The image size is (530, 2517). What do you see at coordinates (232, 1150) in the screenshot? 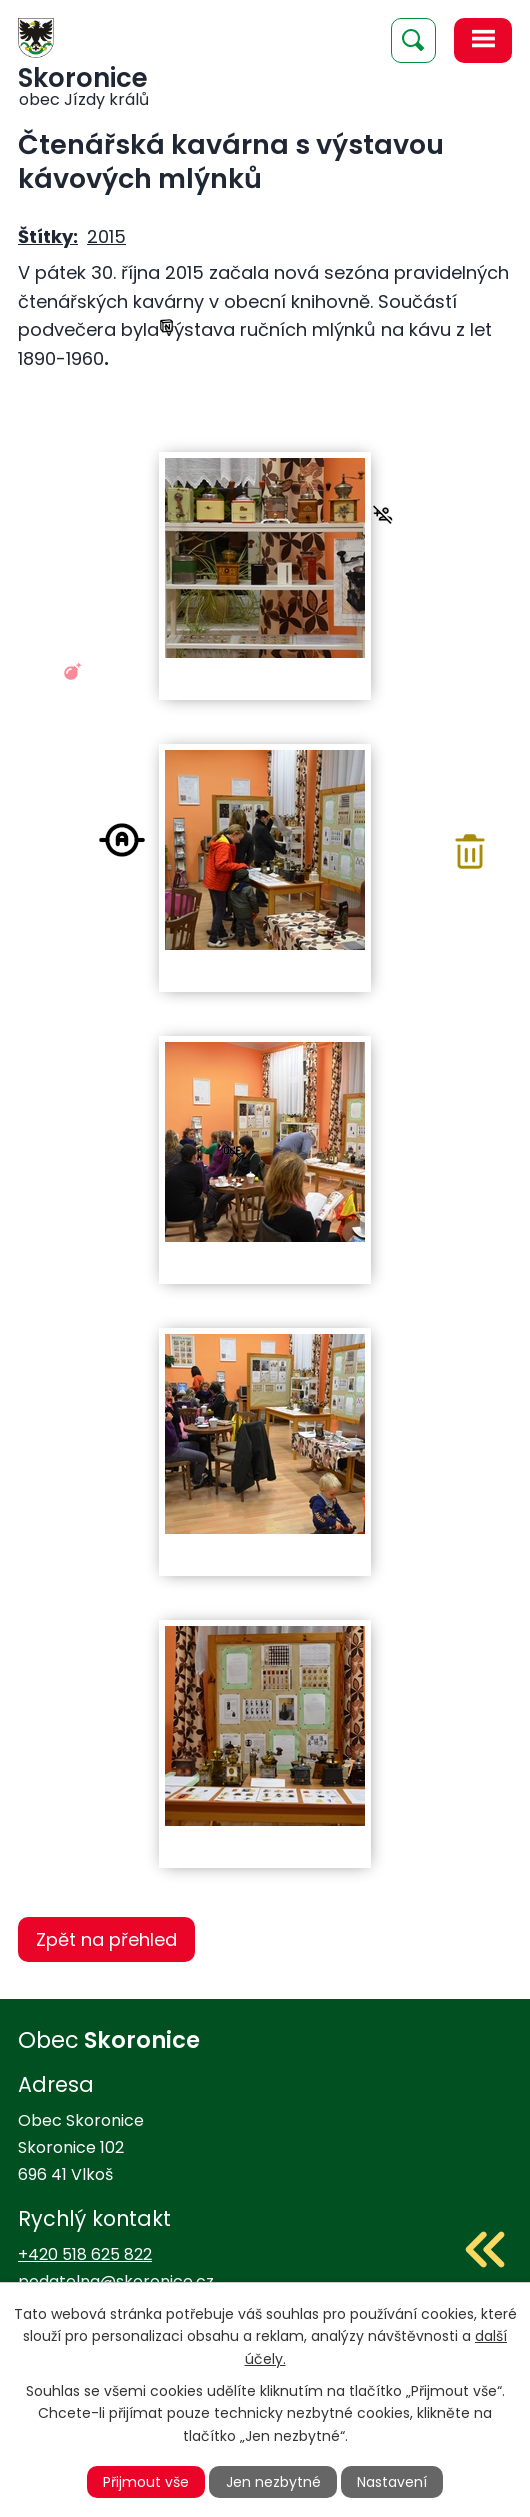
I see `disable HTTP request queue` at bounding box center [232, 1150].